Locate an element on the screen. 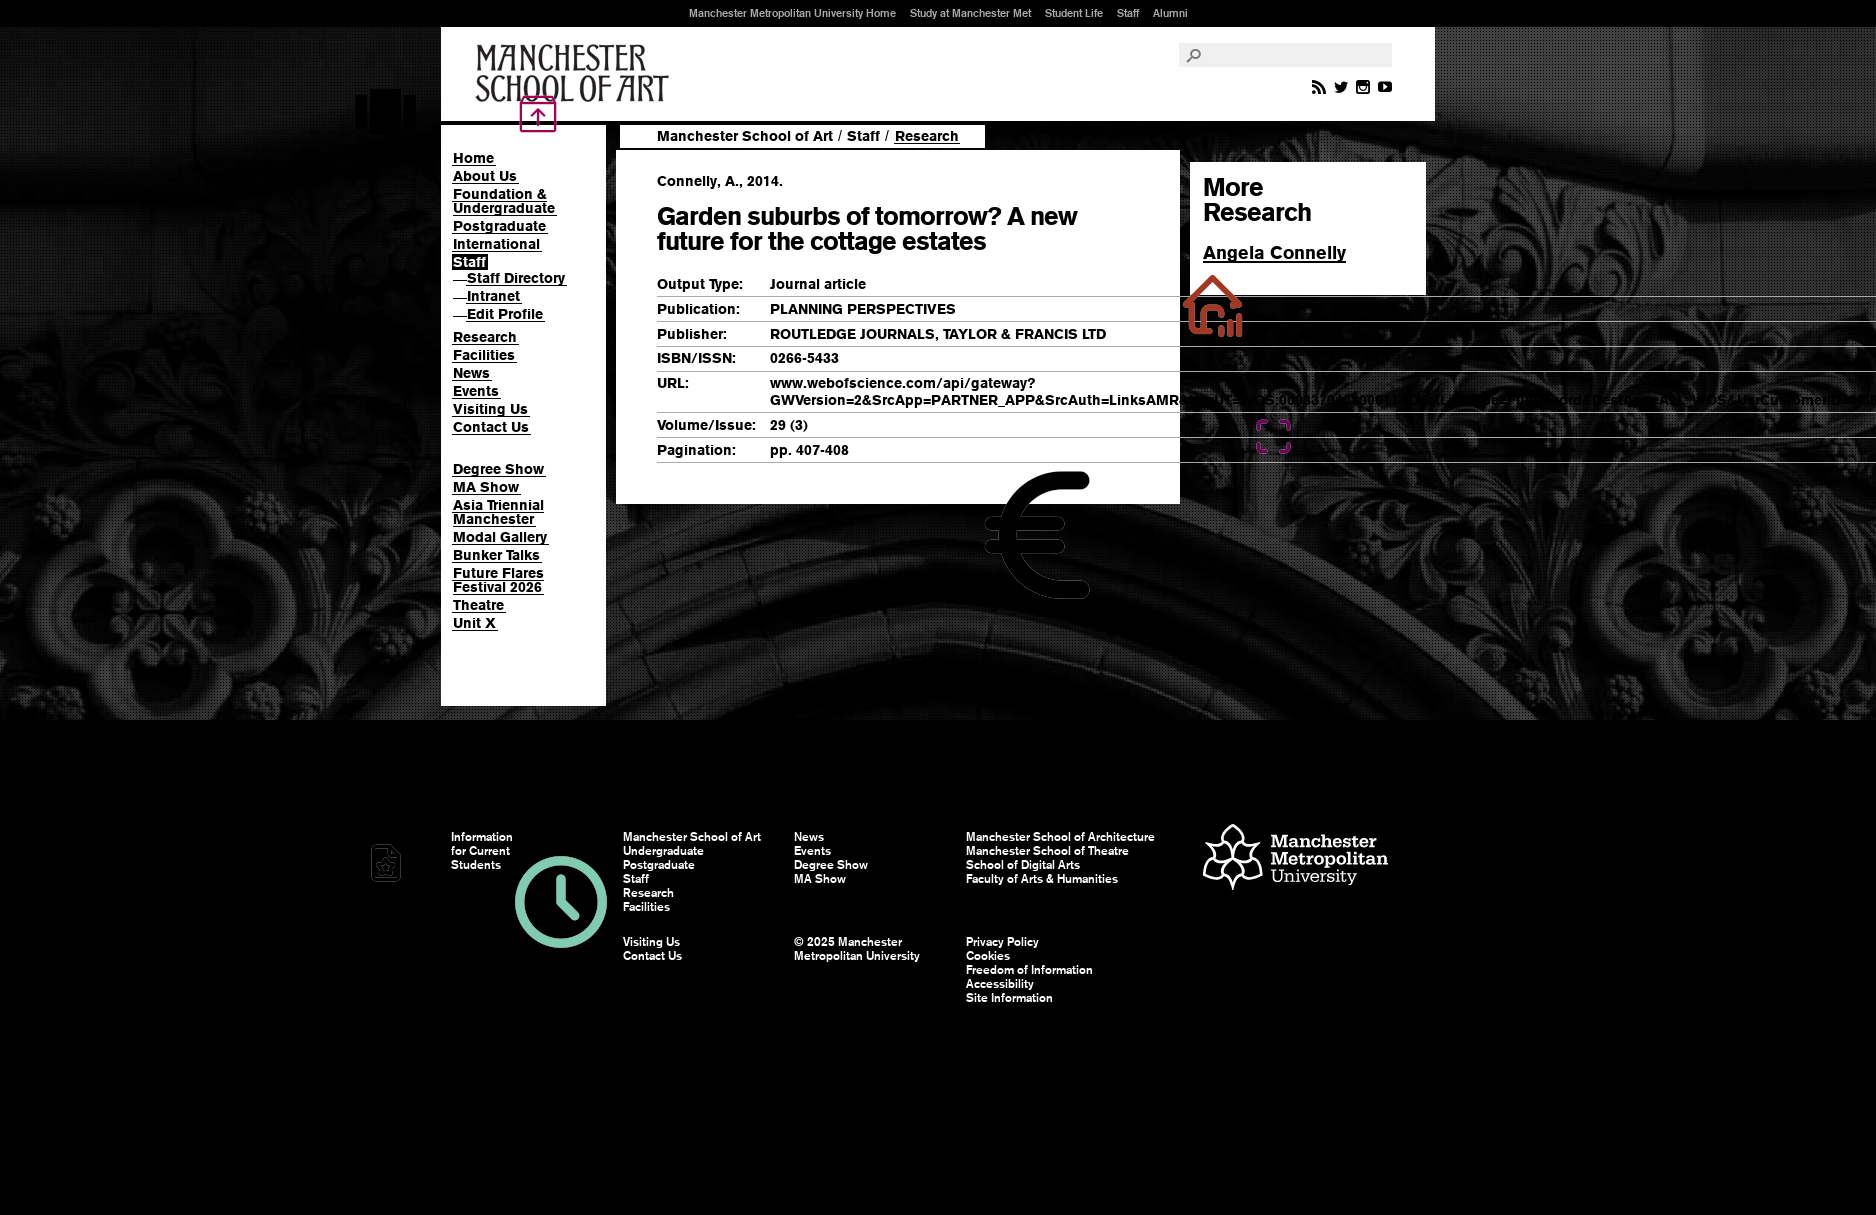  smart home connectivity status is located at coordinates (1212, 304).